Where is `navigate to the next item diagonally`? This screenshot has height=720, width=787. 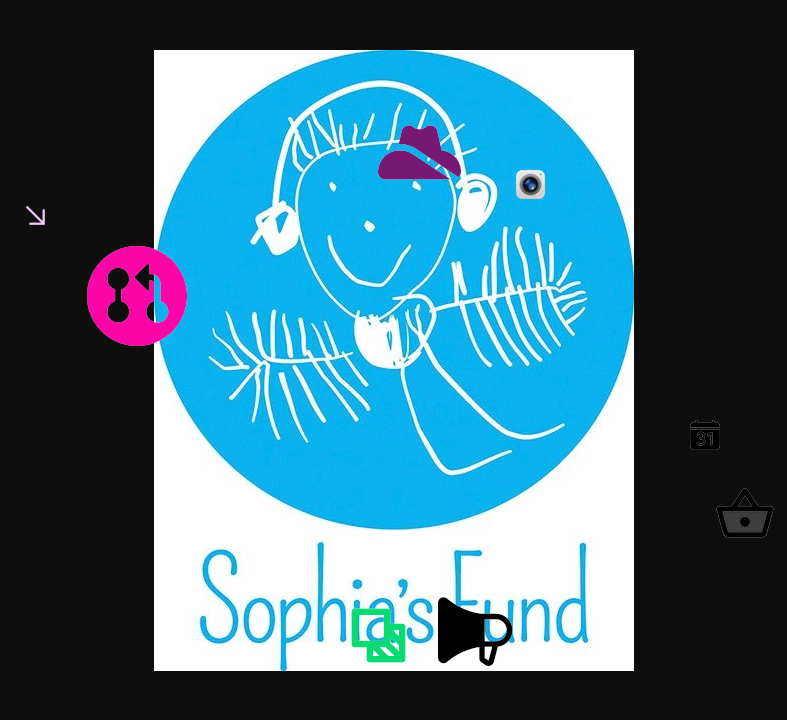 navigate to the next item diagonally is located at coordinates (35, 215).